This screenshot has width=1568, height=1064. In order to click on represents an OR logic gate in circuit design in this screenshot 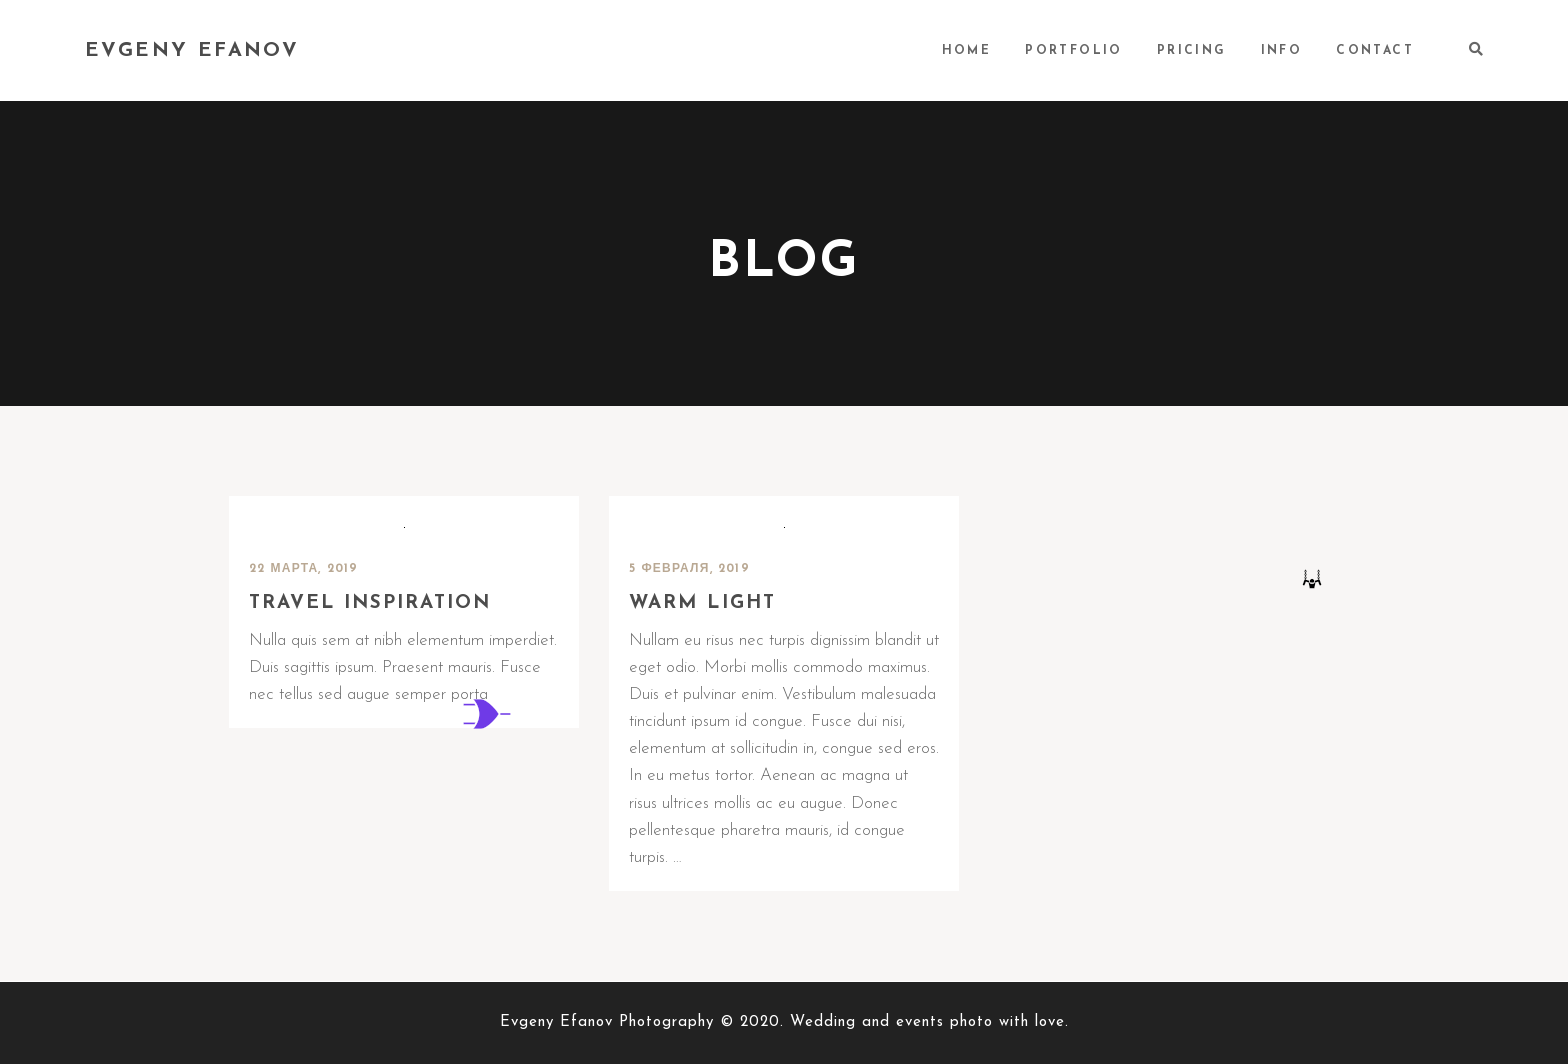, I will do `click(487, 714)`.